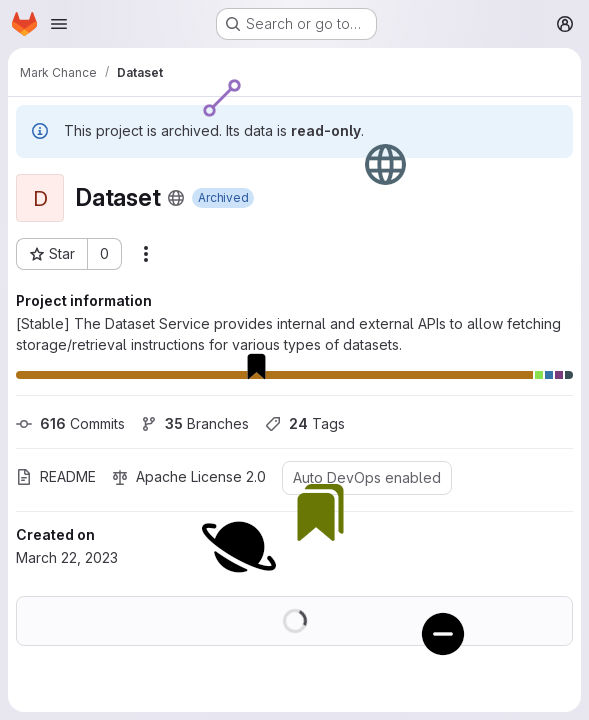  I want to click on access internet or network settings, so click(385, 164).